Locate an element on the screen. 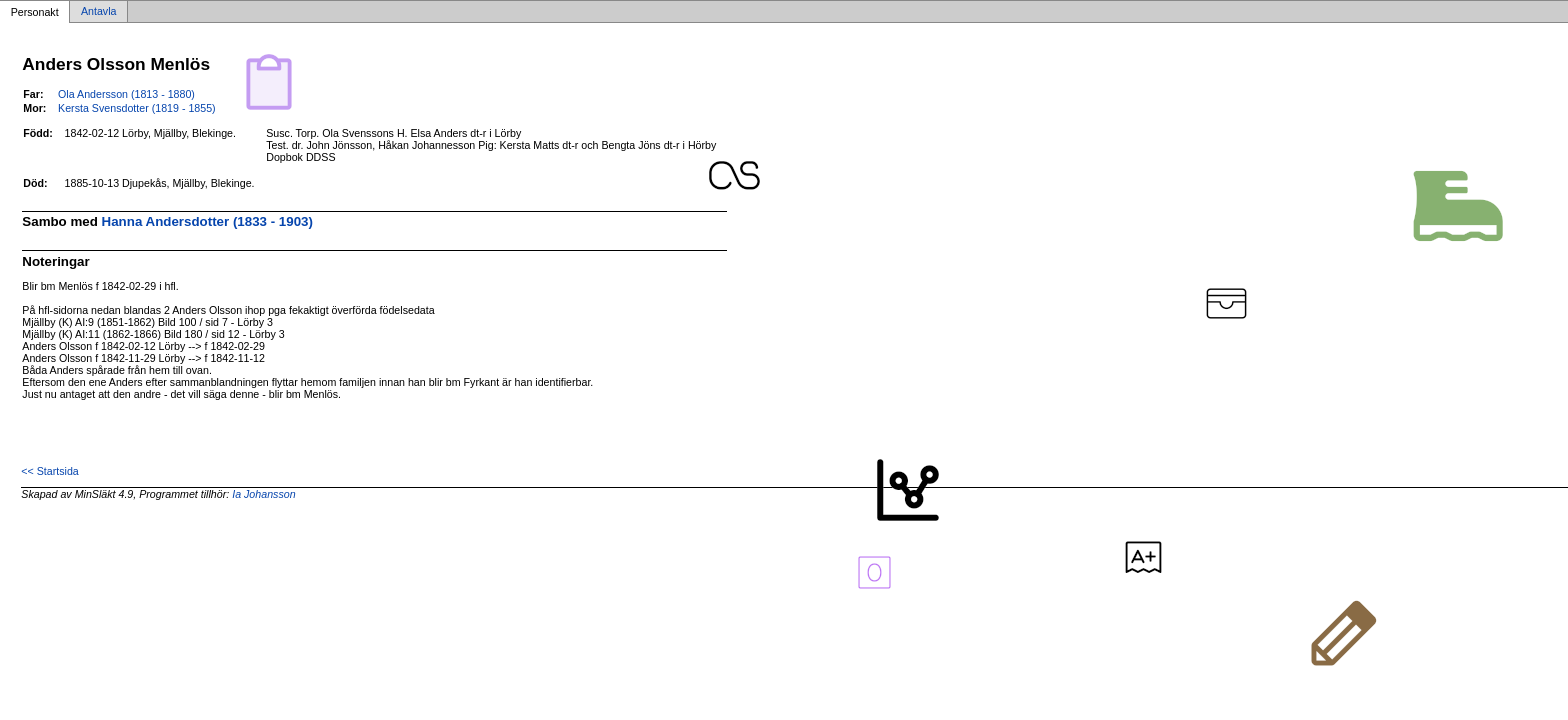 Image resolution: width=1568 pixels, height=720 pixels. view footwear or shoe options is located at coordinates (1455, 206).